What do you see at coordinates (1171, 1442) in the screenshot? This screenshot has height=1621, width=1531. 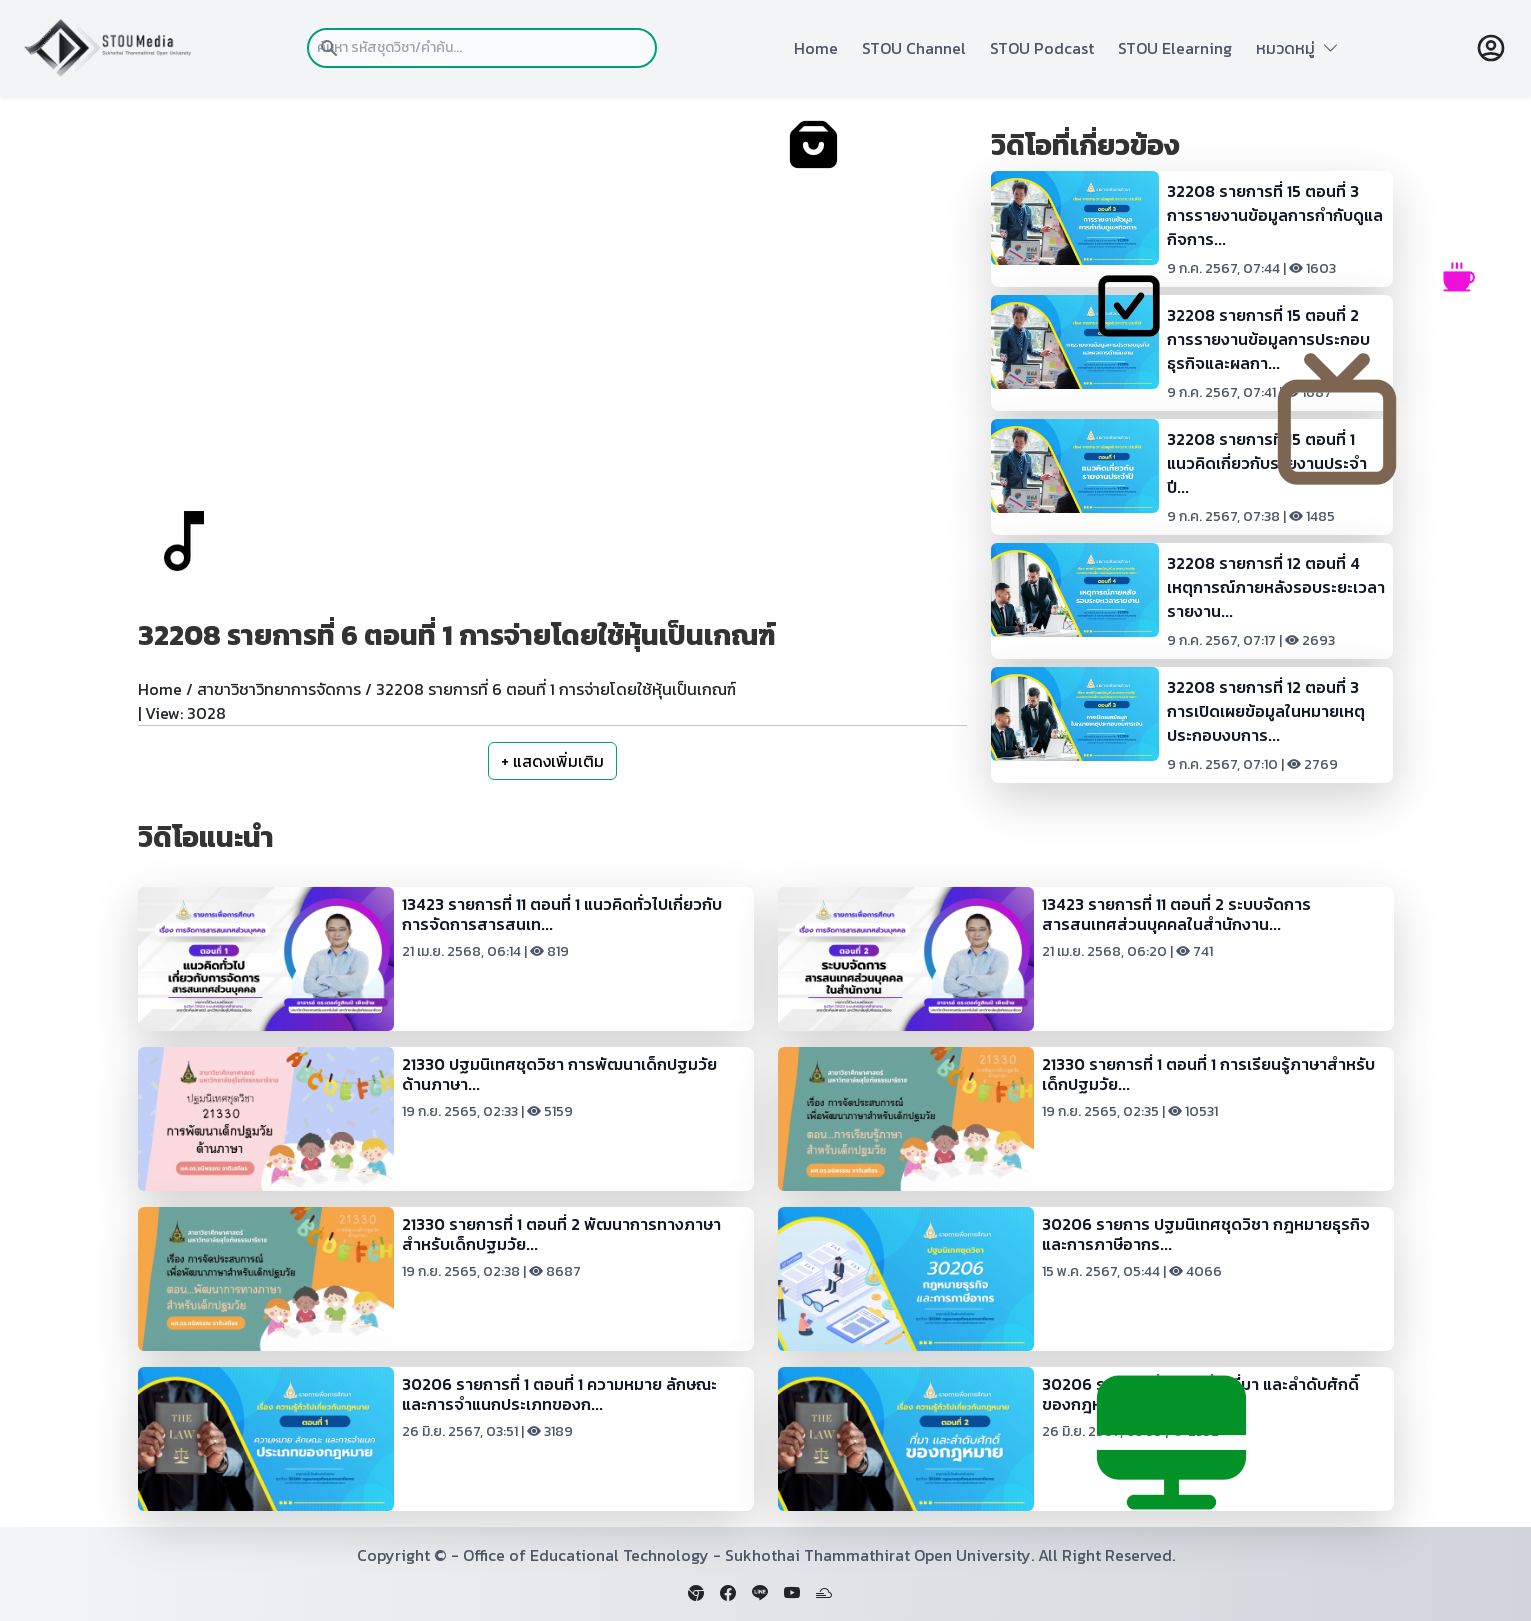 I see `view on desktop display` at bounding box center [1171, 1442].